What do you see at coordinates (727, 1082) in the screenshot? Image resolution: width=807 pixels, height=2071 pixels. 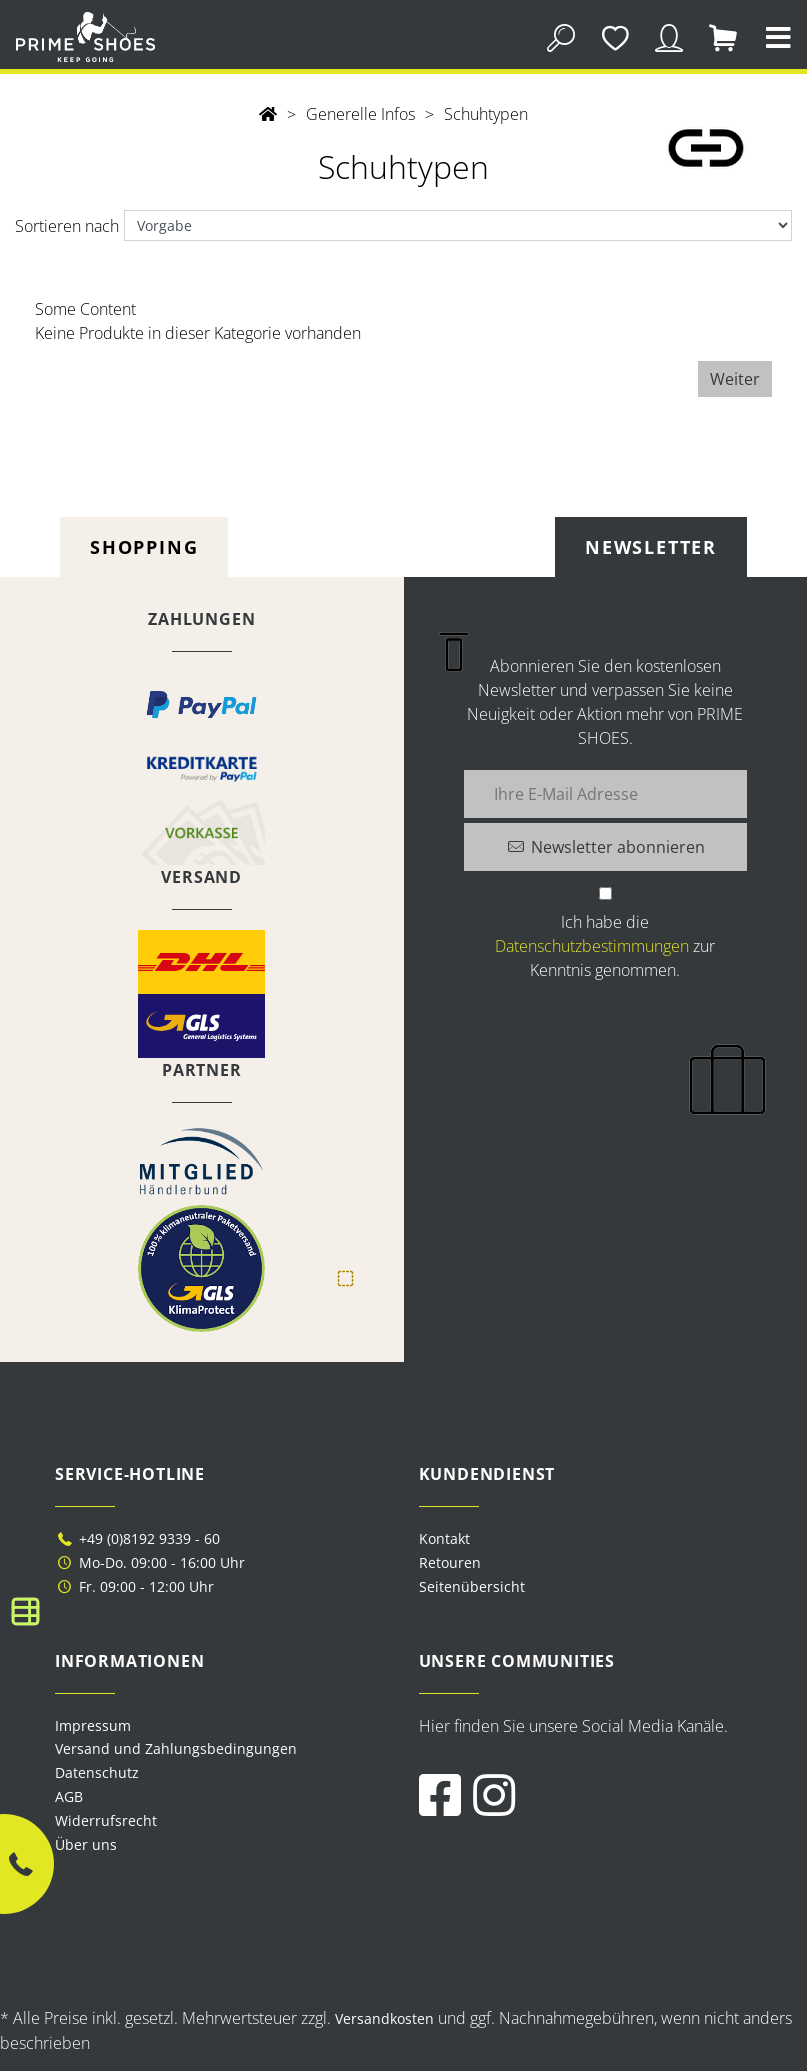 I see `access travel or trip planning features` at bounding box center [727, 1082].